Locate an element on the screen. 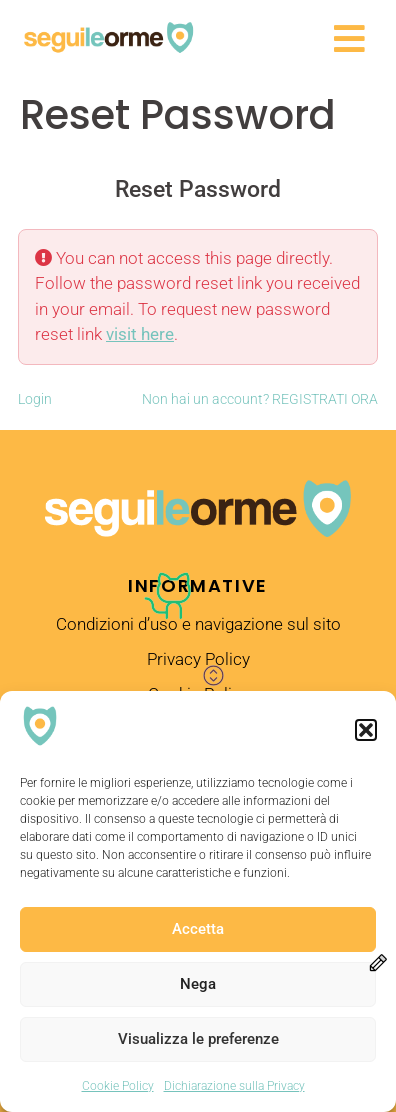 The width and height of the screenshot is (396, 1112). visit github repository is located at coordinates (172, 595).